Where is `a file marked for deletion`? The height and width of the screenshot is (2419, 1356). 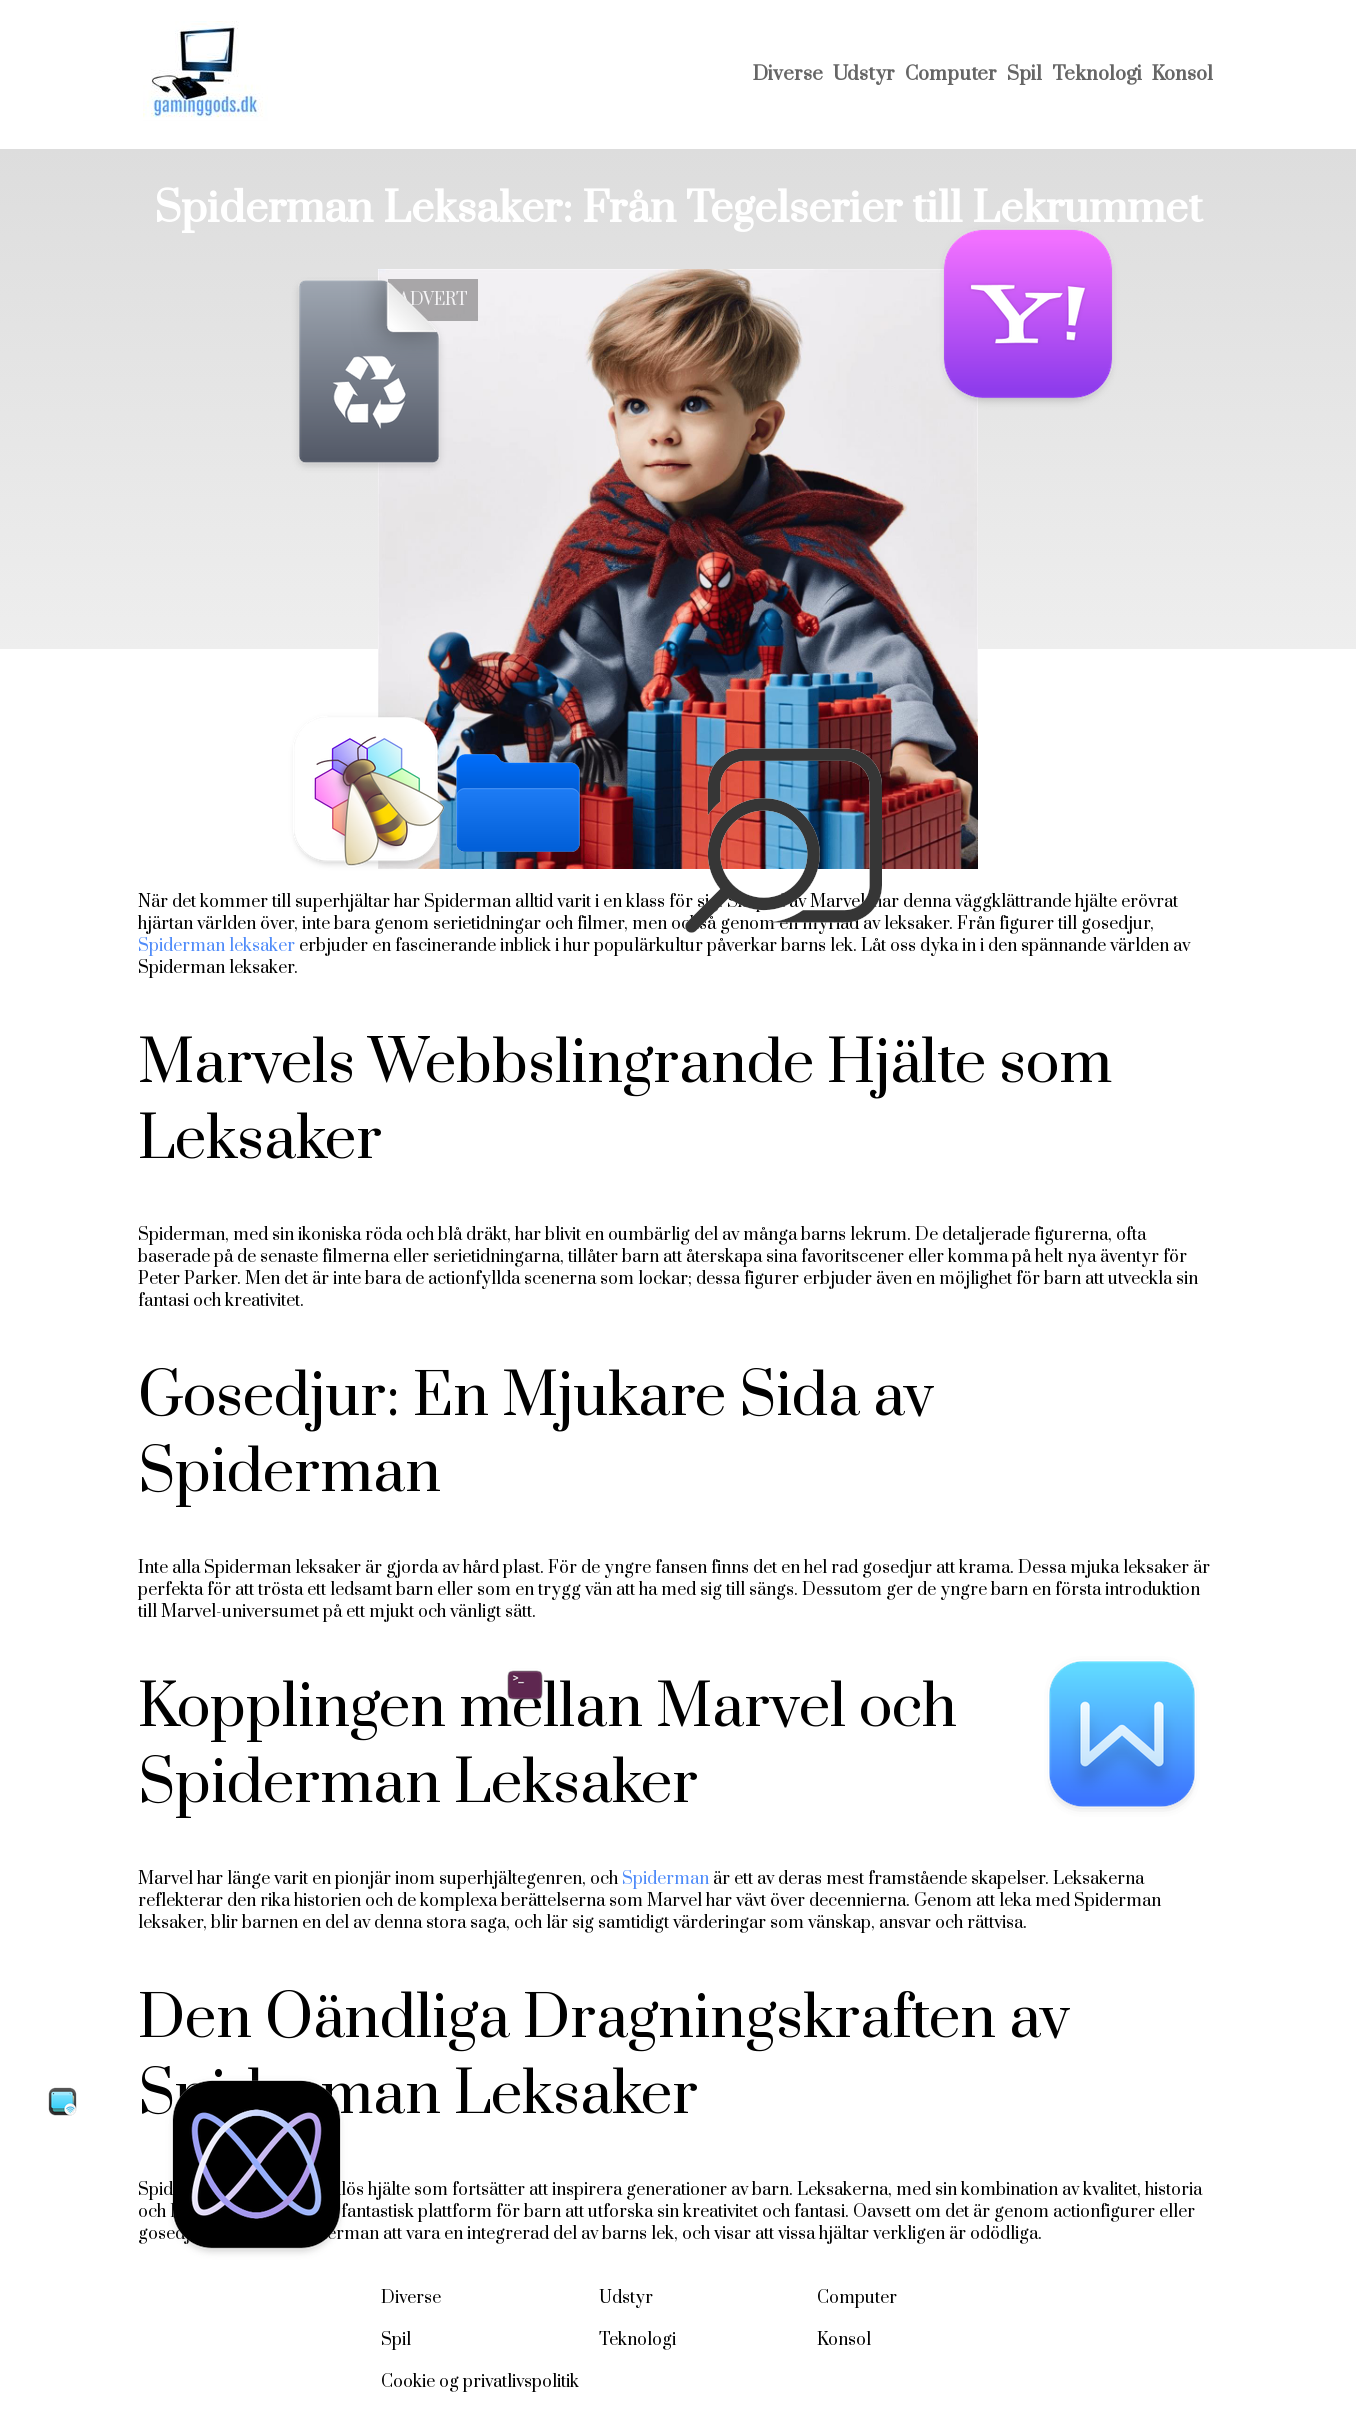
a file marked for deletion is located at coordinates (369, 375).